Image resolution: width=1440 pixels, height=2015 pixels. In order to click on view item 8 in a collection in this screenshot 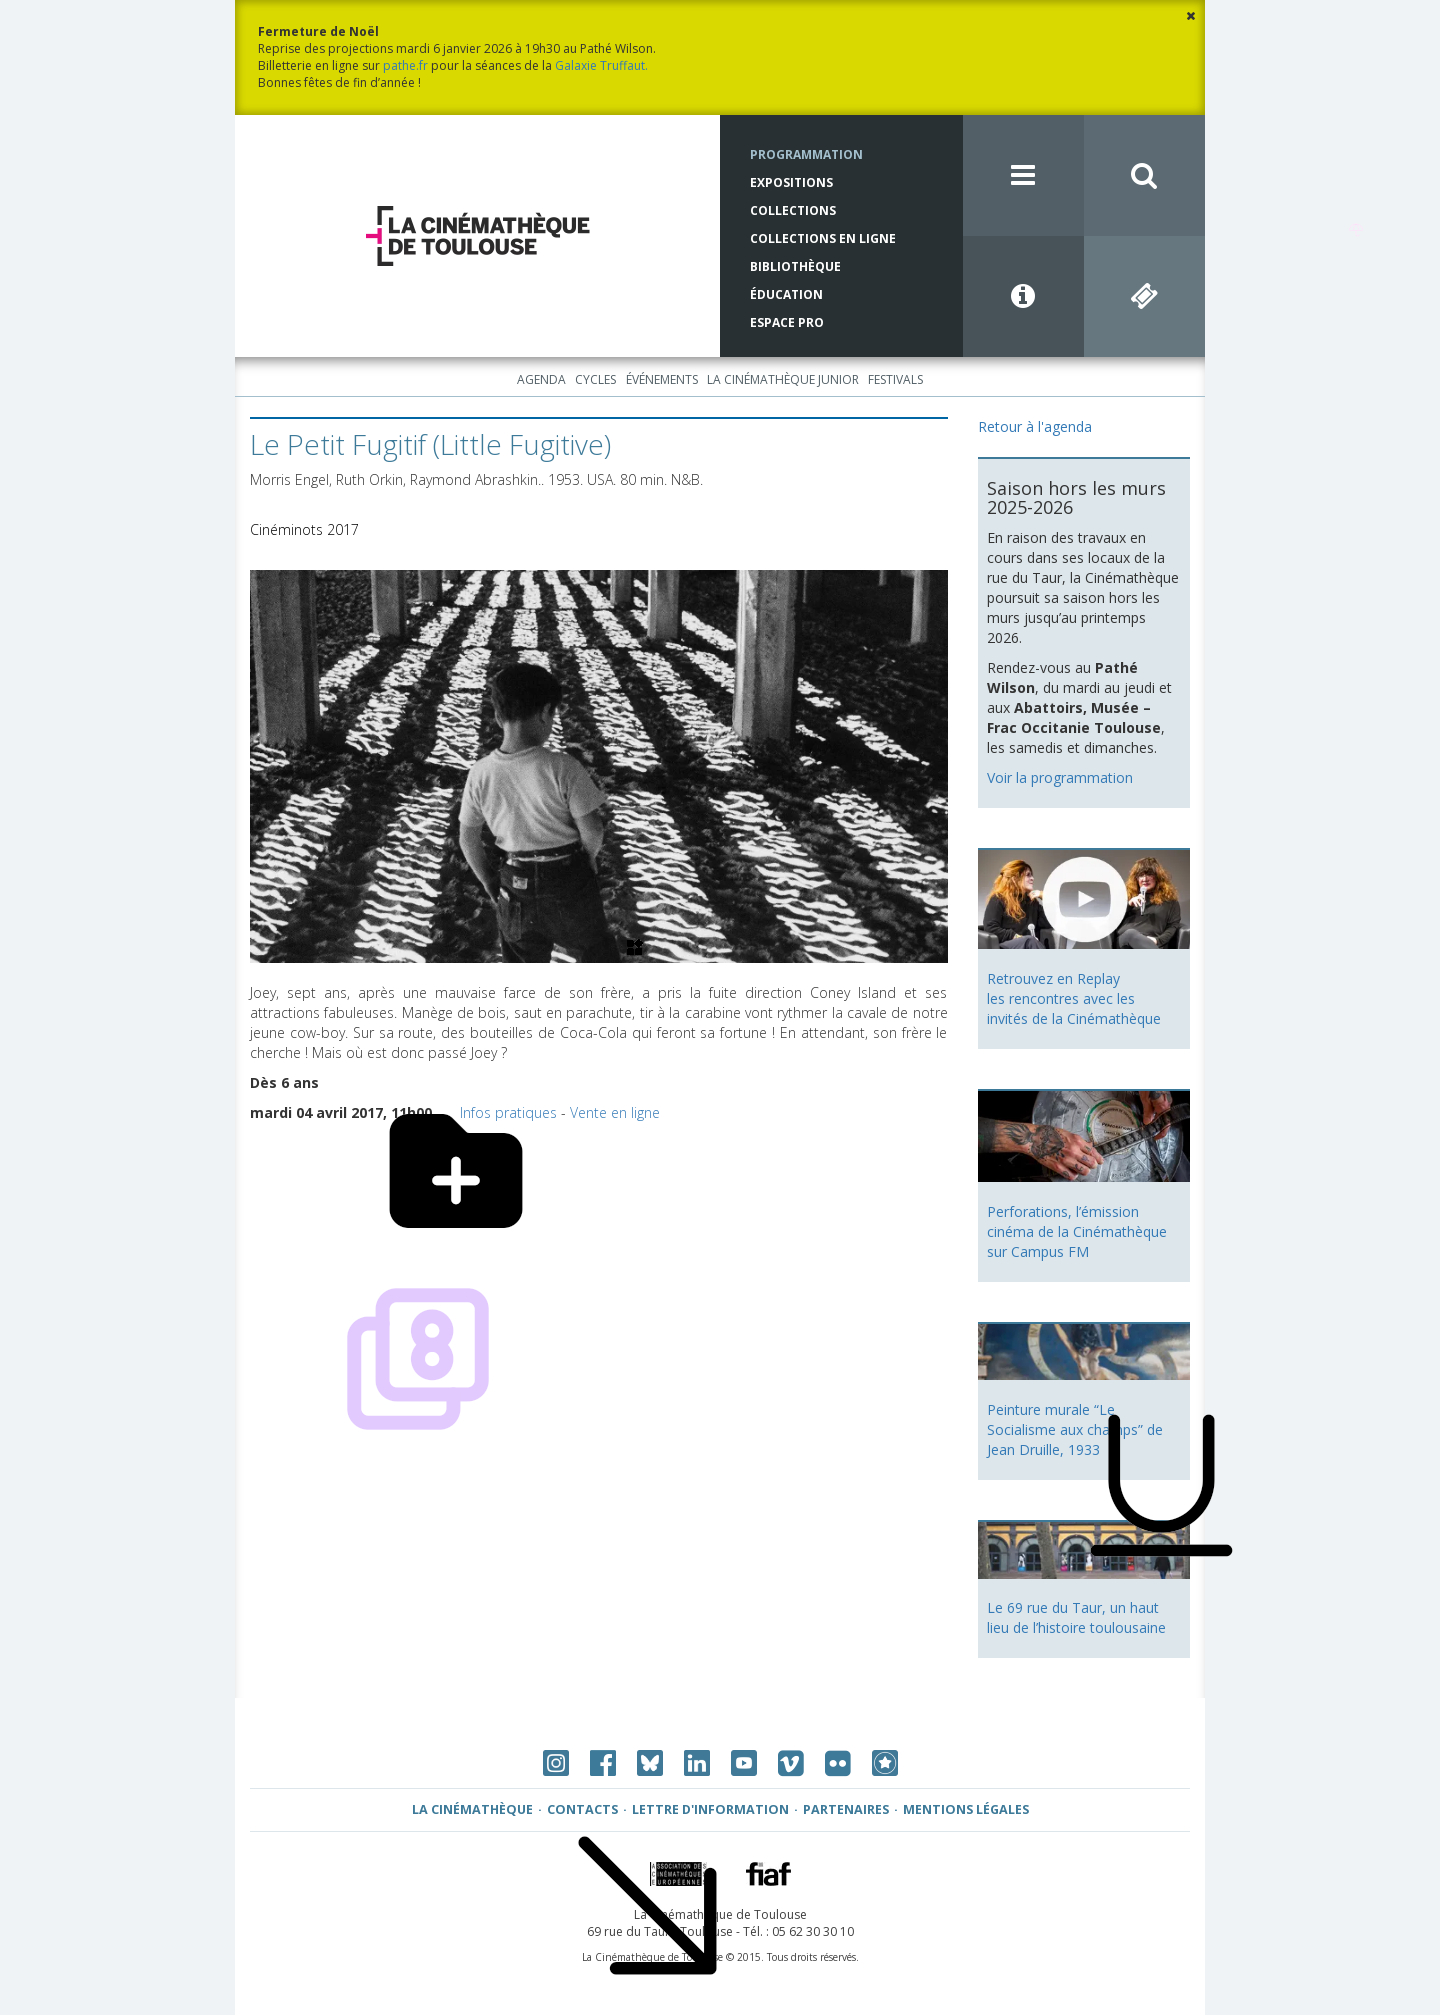, I will do `click(418, 1359)`.